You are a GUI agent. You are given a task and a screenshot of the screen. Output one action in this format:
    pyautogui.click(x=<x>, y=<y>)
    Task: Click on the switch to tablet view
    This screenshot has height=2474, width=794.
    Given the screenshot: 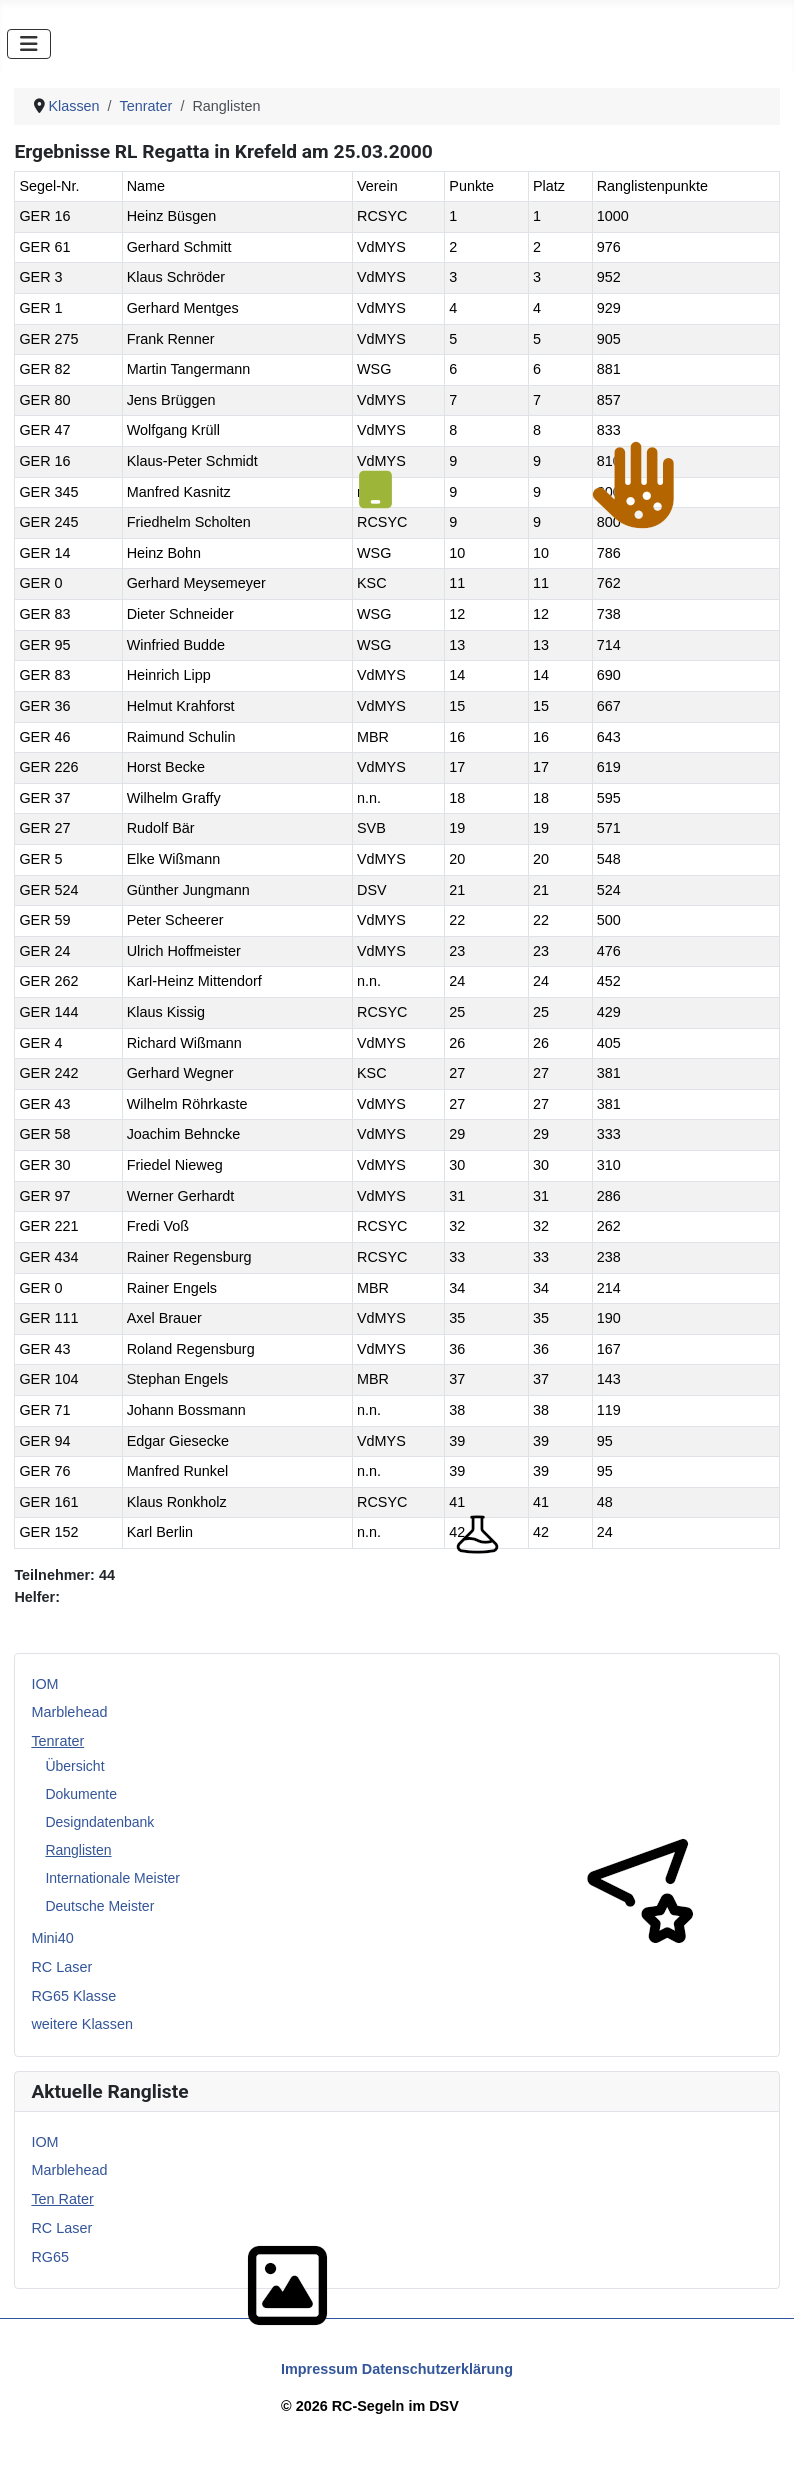 What is the action you would take?
    pyautogui.click(x=375, y=489)
    